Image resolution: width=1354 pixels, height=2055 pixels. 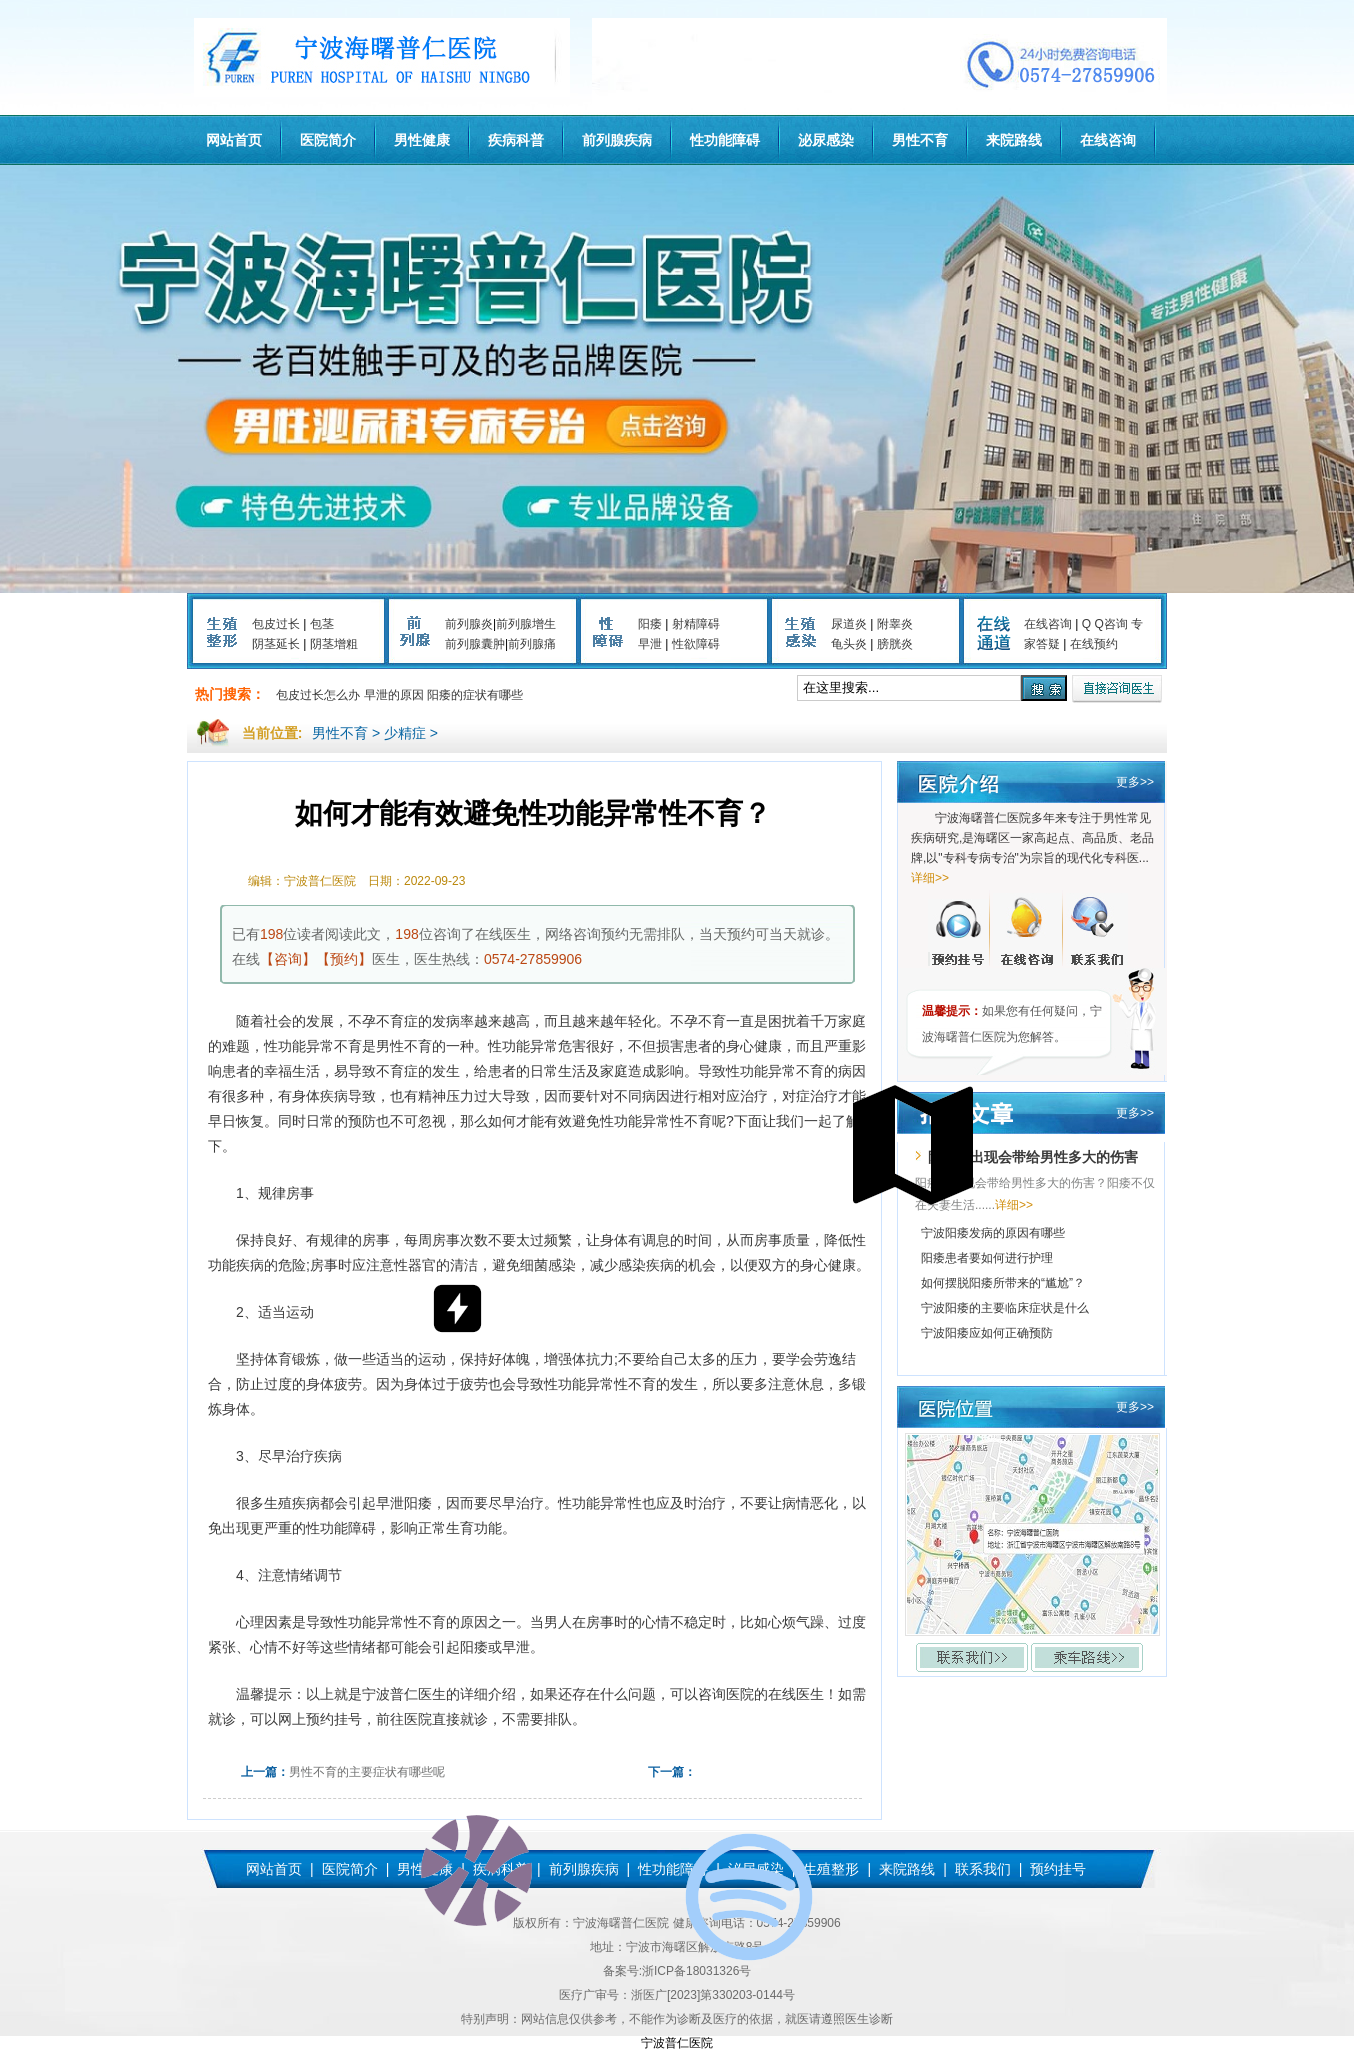 I want to click on open map view, so click(x=913, y=1145).